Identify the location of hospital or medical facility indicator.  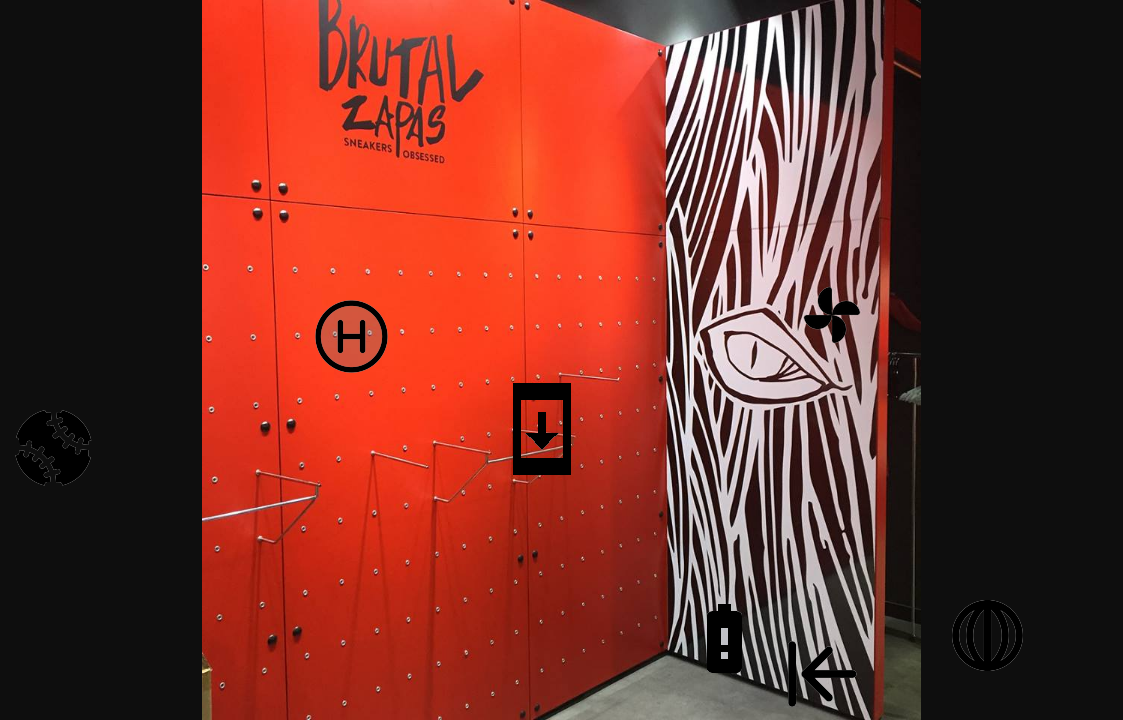
(351, 336).